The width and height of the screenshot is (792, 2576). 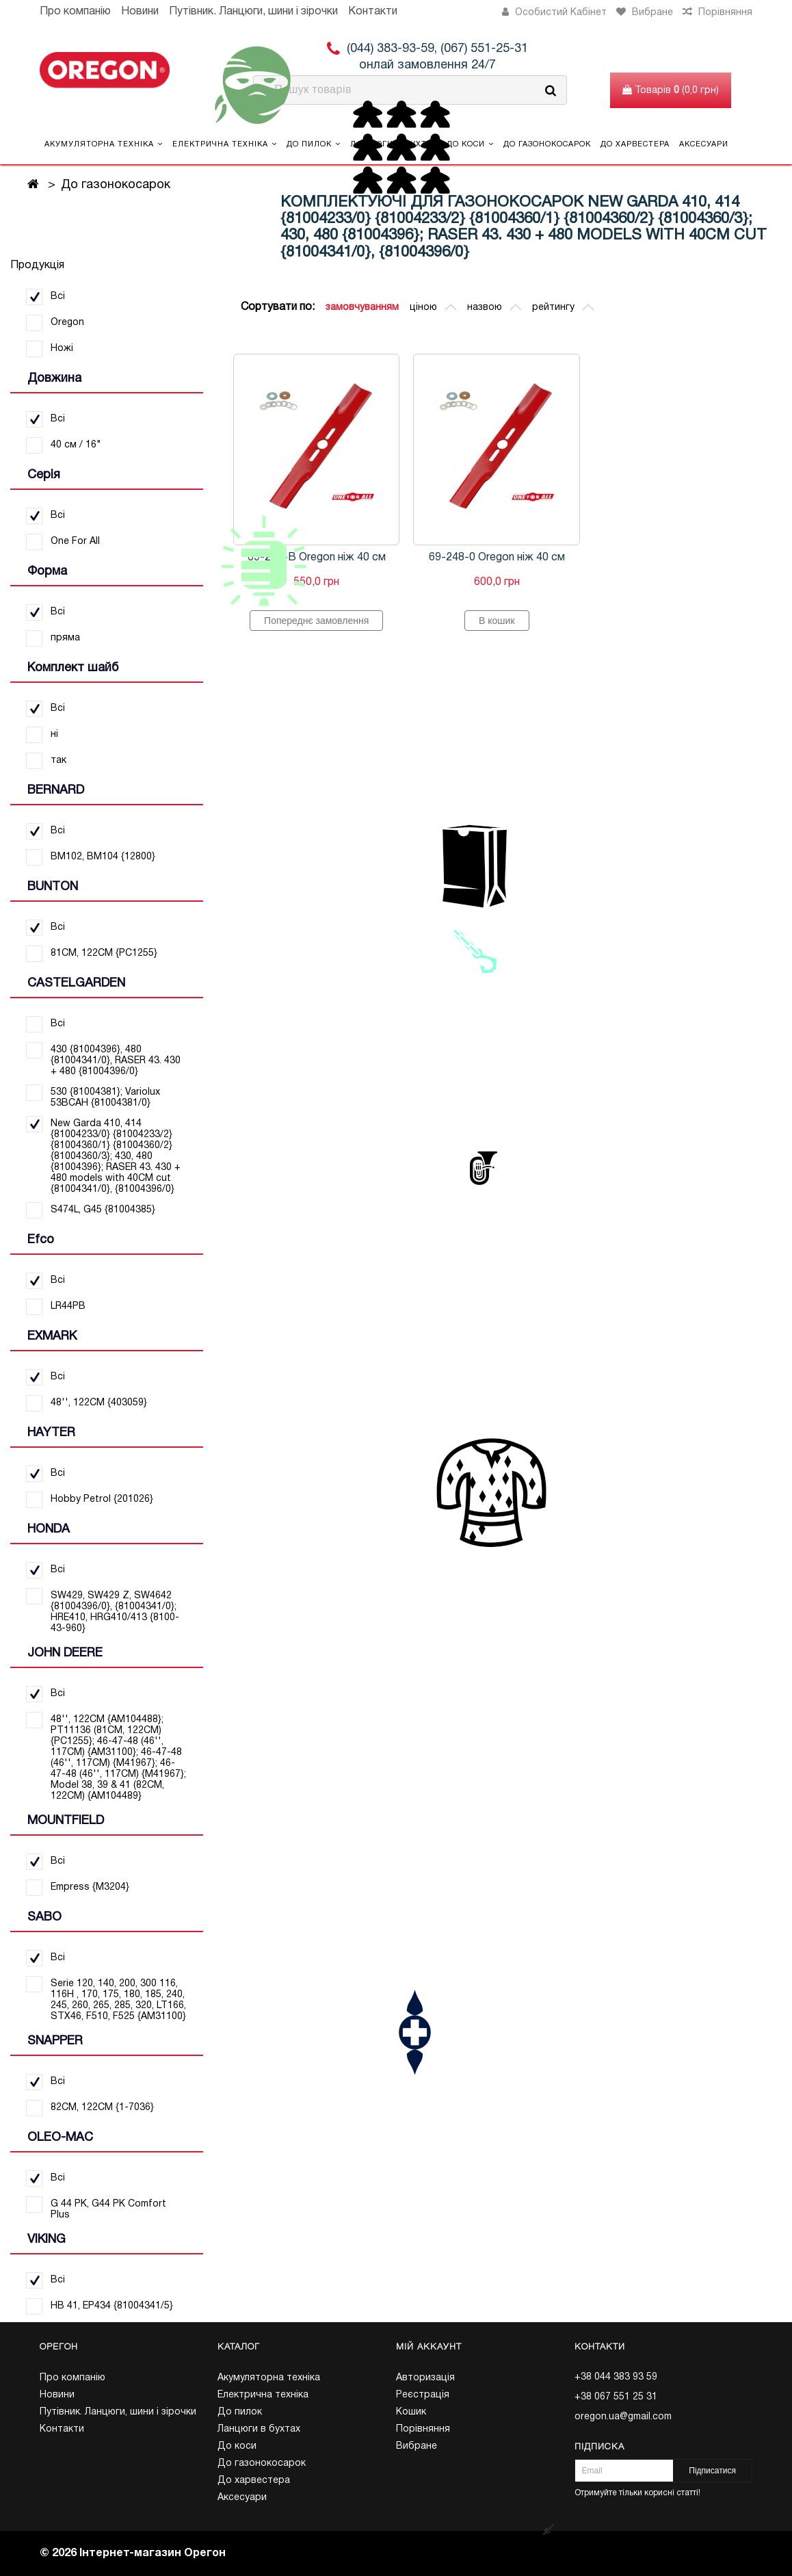 What do you see at coordinates (264, 560) in the screenshot?
I see `access asian or lunar new year themed content` at bounding box center [264, 560].